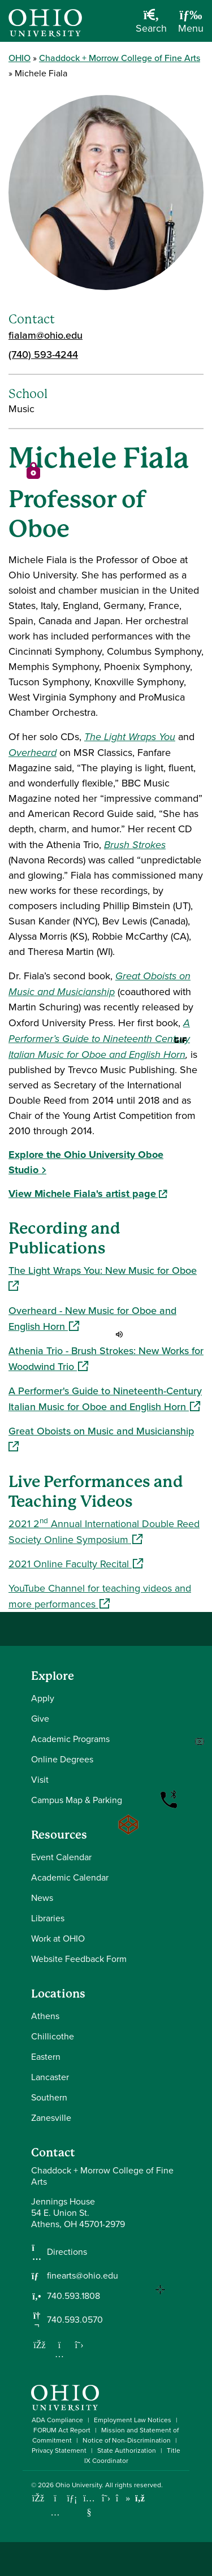  Describe the element at coordinates (200, 1741) in the screenshot. I see `open YouTube app` at that location.